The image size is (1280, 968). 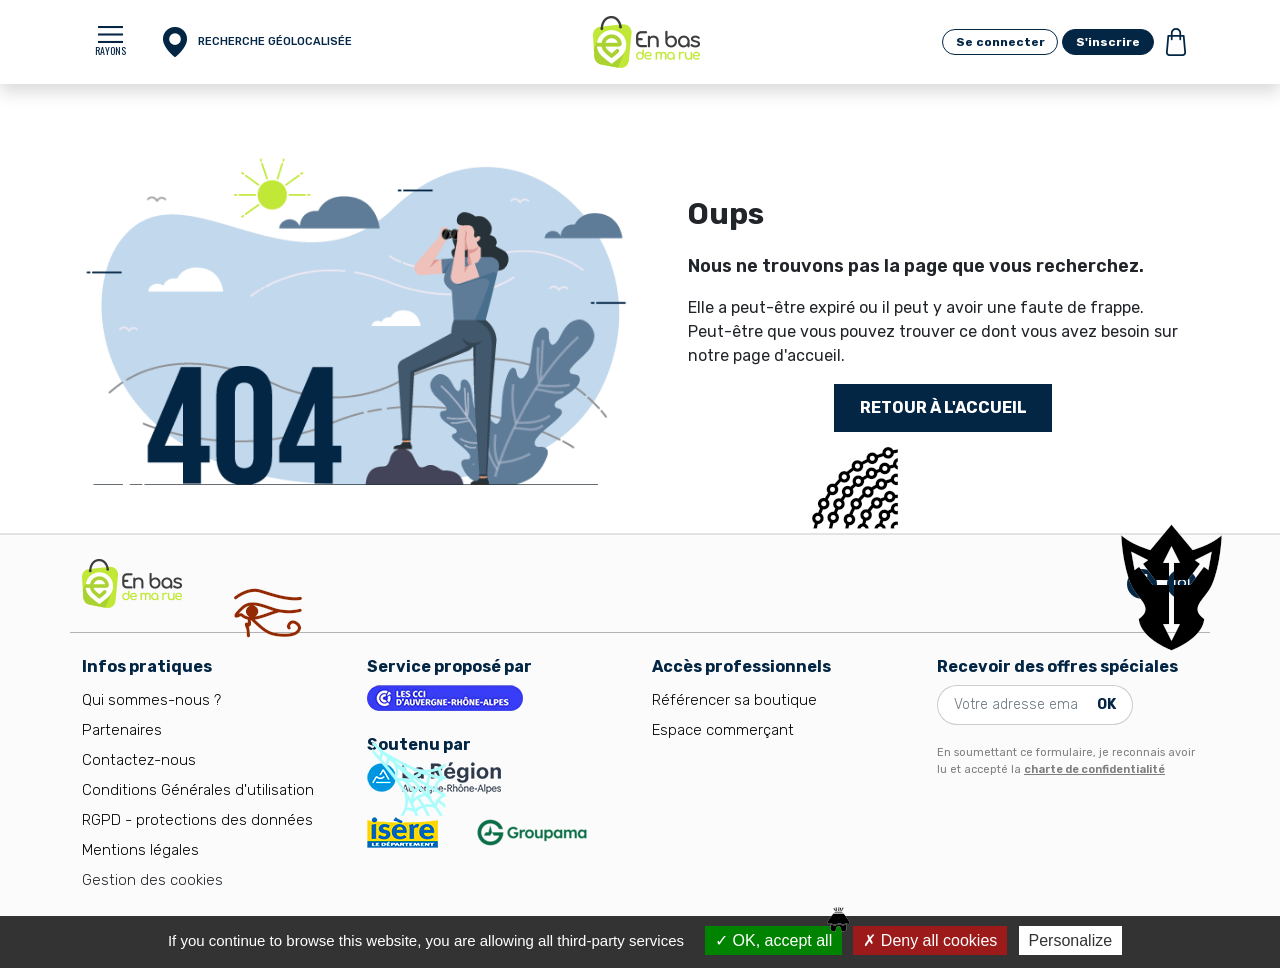 I want to click on access Egyptian or mythology-themed content, so click(x=268, y=612).